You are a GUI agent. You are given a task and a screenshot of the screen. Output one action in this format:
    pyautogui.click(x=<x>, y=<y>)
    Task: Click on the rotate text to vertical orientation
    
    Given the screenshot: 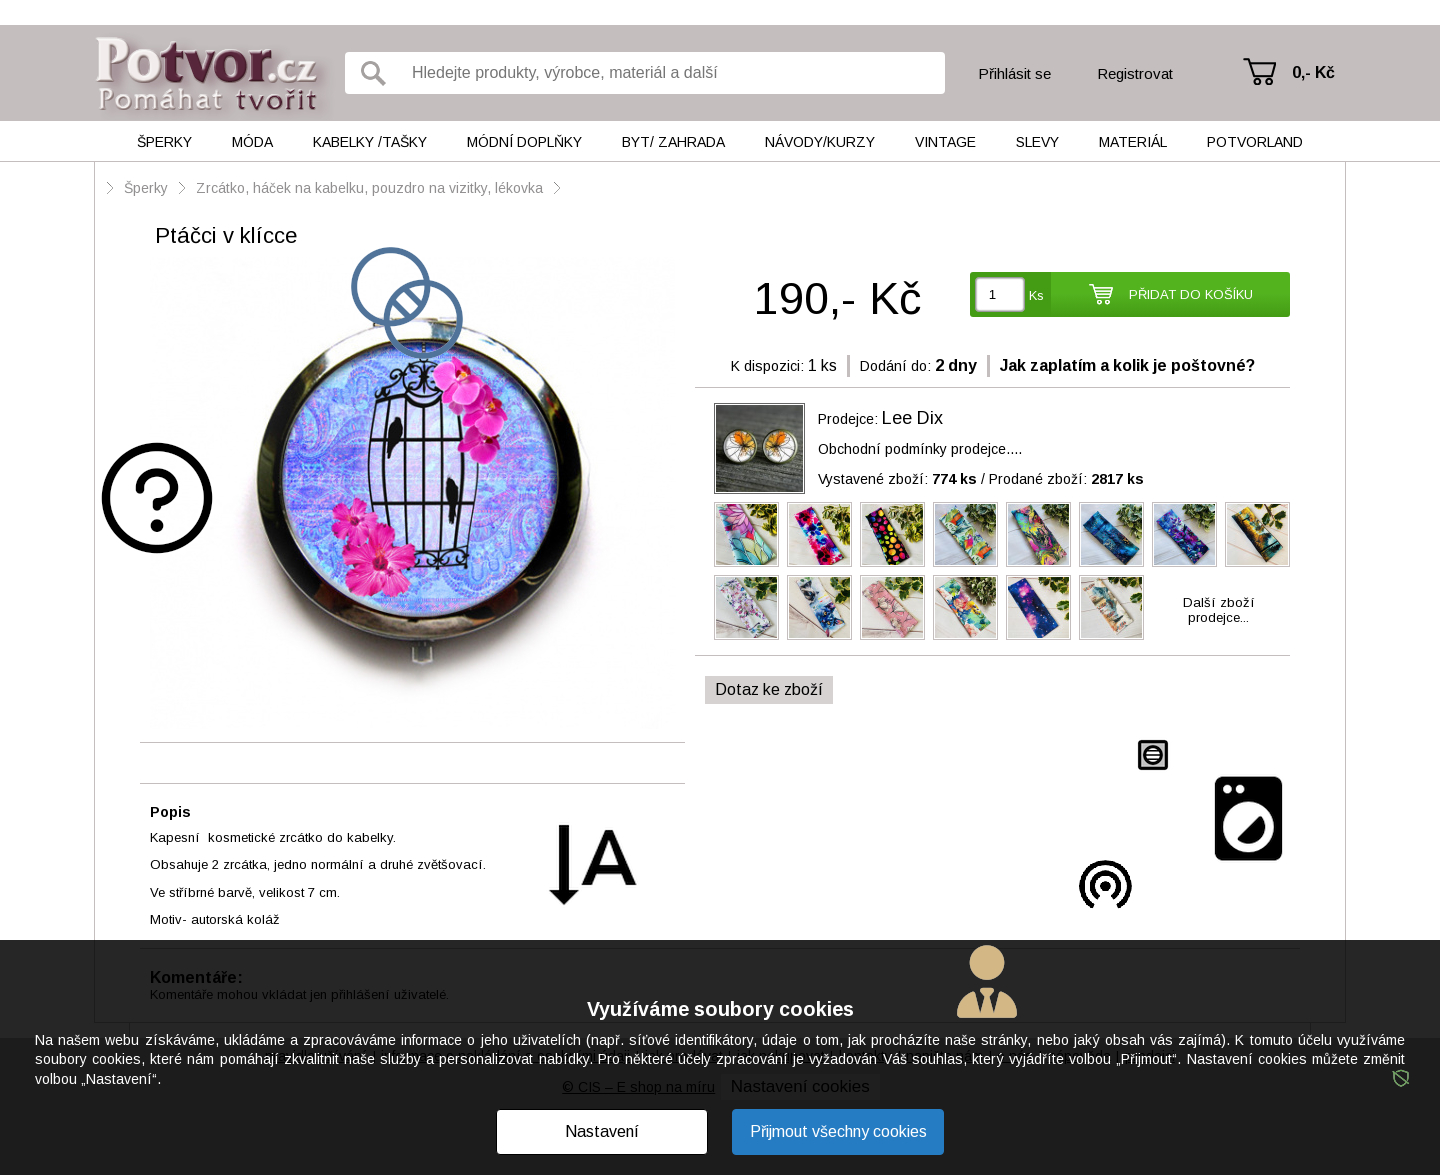 What is the action you would take?
    pyautogui.click(x=594, y=865)
    